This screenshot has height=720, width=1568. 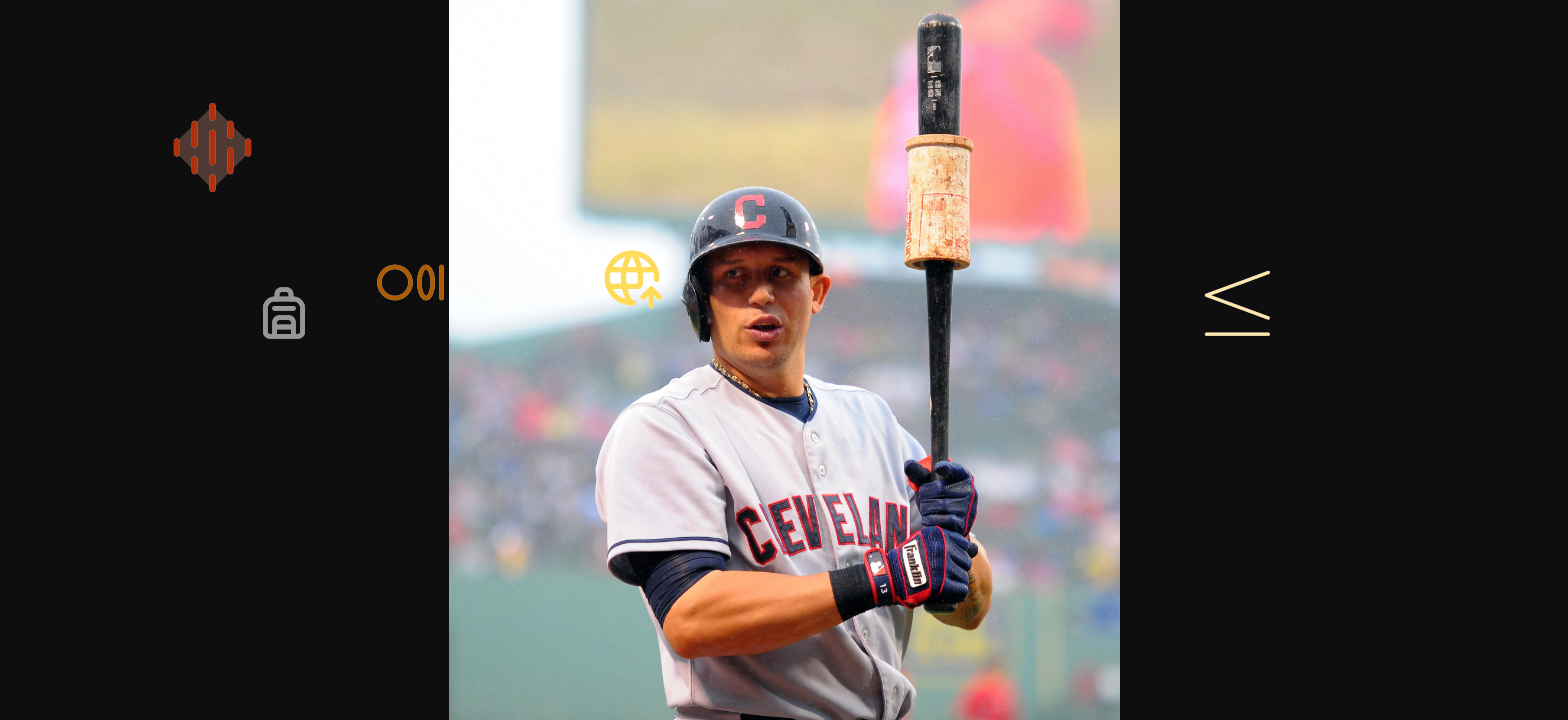 I want to click on link to medium profile or article, so click(x=410, y=282).